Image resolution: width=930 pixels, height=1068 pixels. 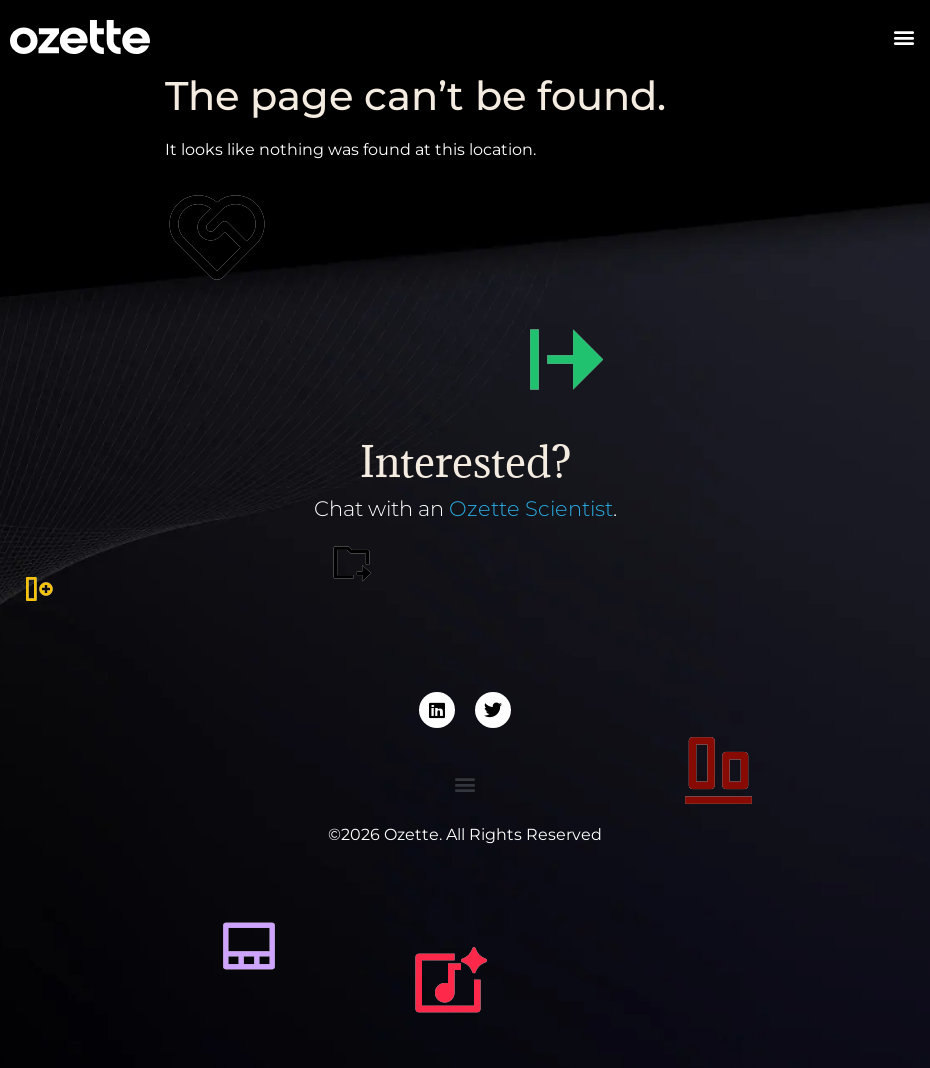 I want to click on access customer service or support, so click(x=217, y=237).